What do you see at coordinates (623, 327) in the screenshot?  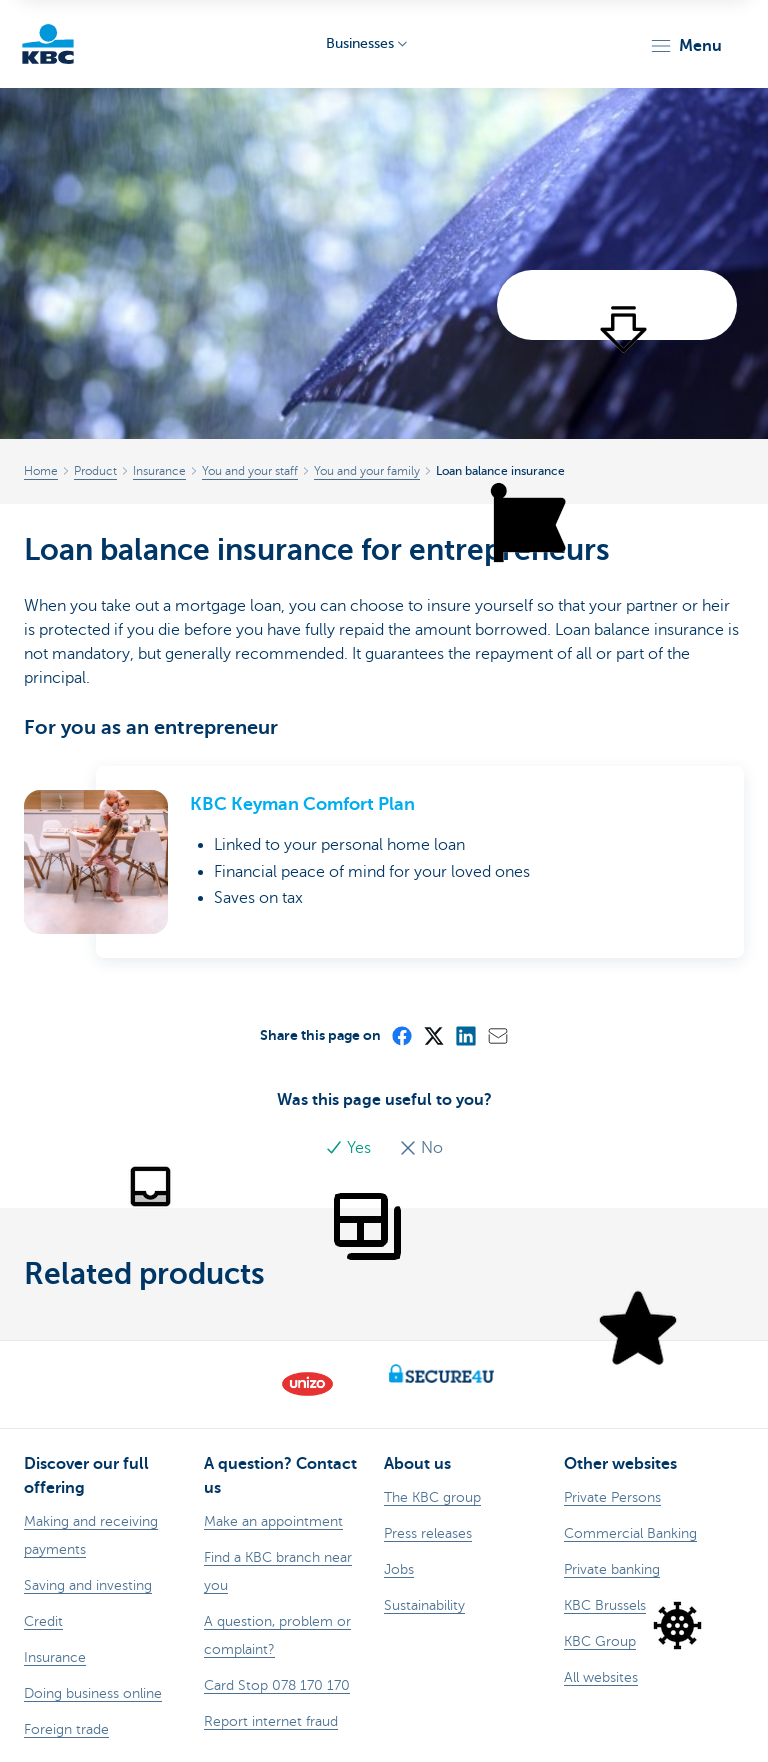 I see `download file or content` at bounding box center [623, 327].